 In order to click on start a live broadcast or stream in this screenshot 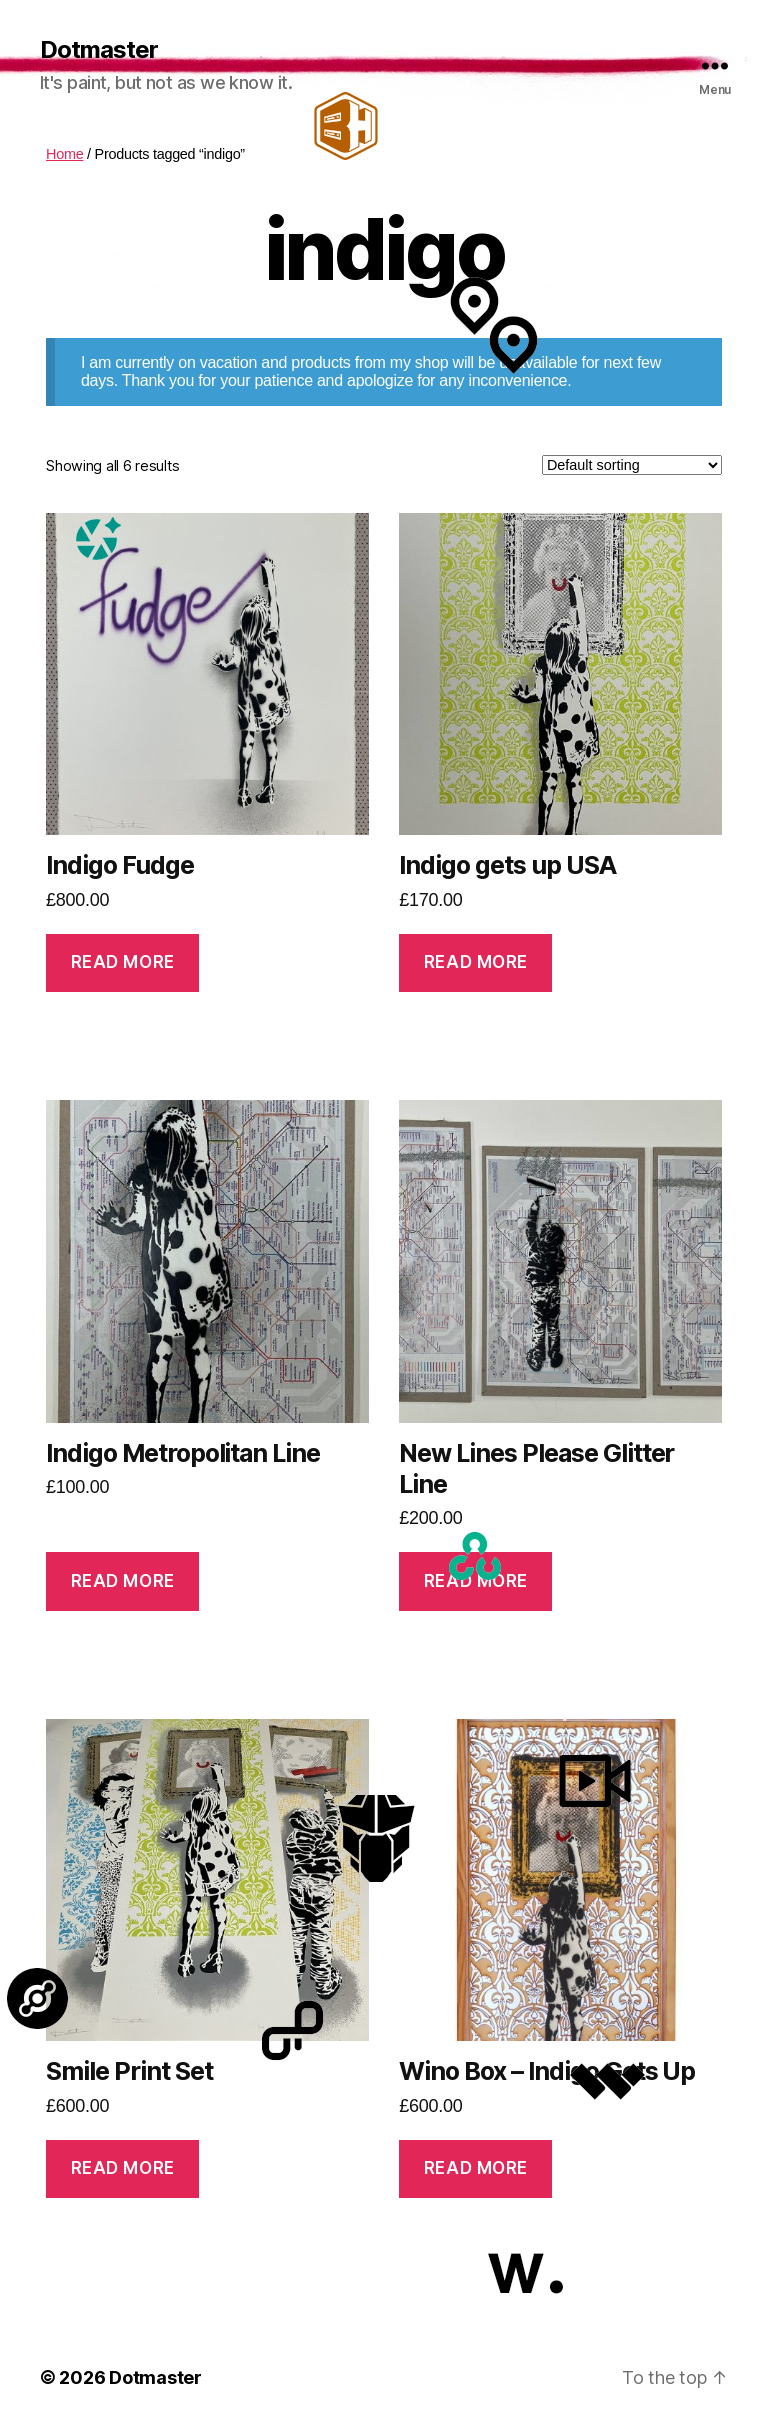, I will do `click(595, 1781)`.